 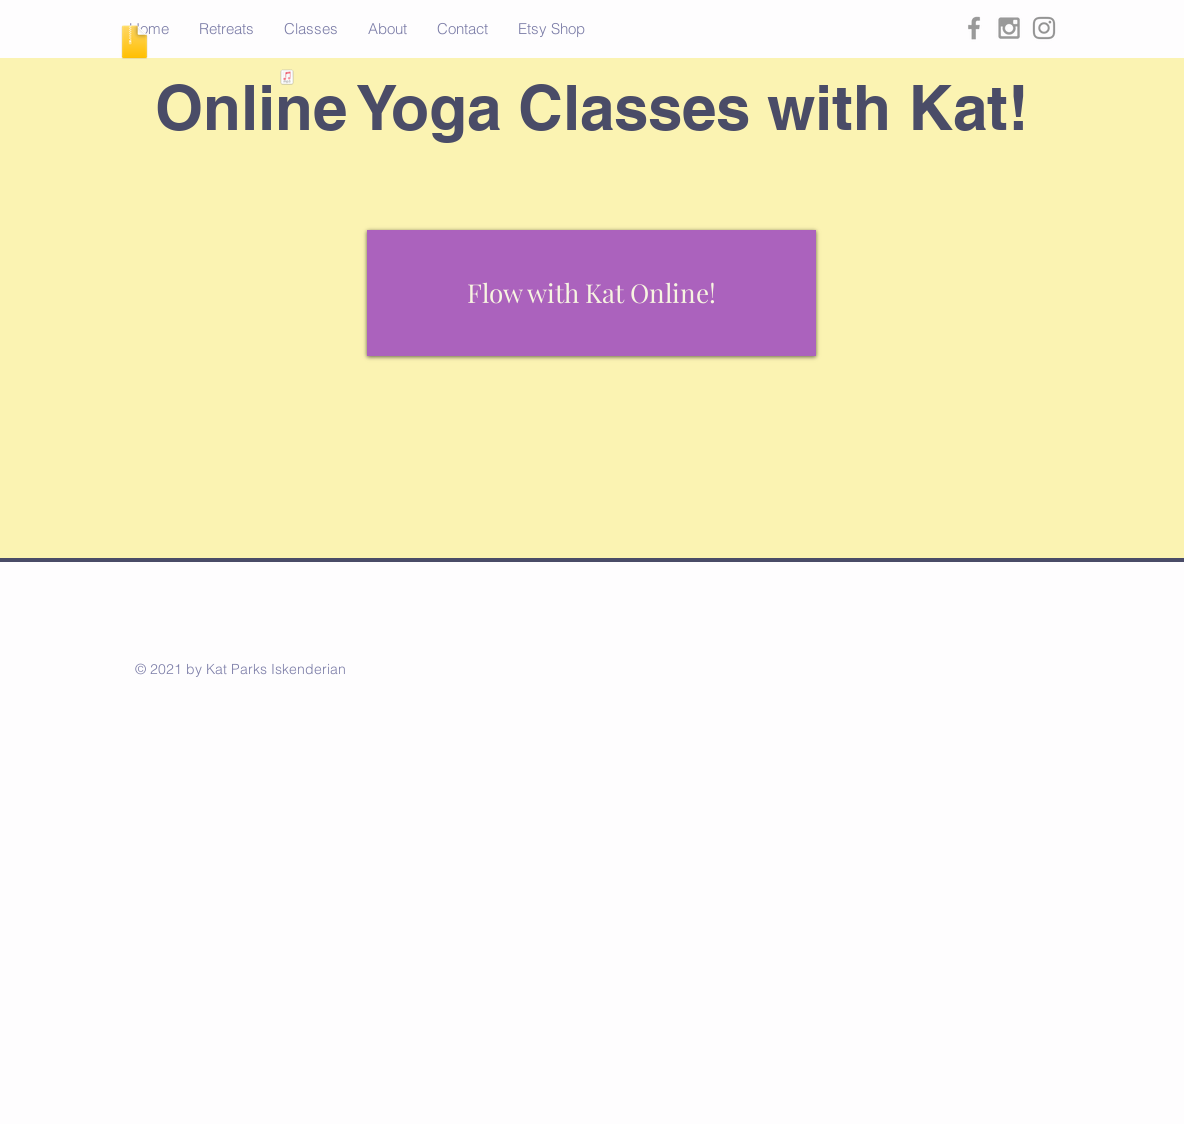 What do you see at coordinates (134, 42) in the screenshot?
I see `a compressed gzip archive file` at bounding box center [134, 42].